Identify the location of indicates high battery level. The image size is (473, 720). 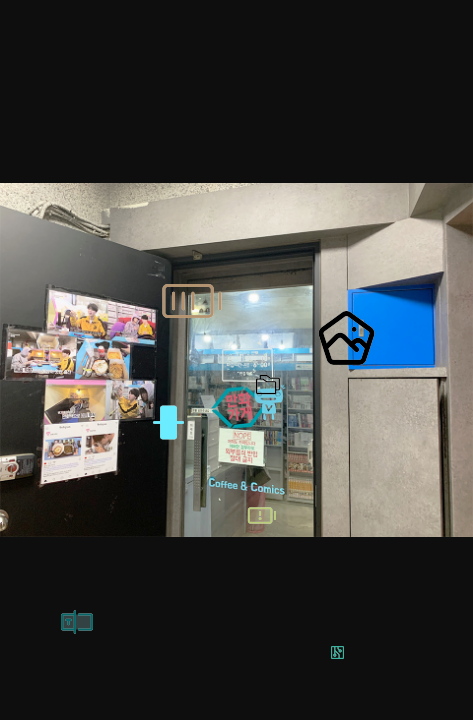
(191, 301).